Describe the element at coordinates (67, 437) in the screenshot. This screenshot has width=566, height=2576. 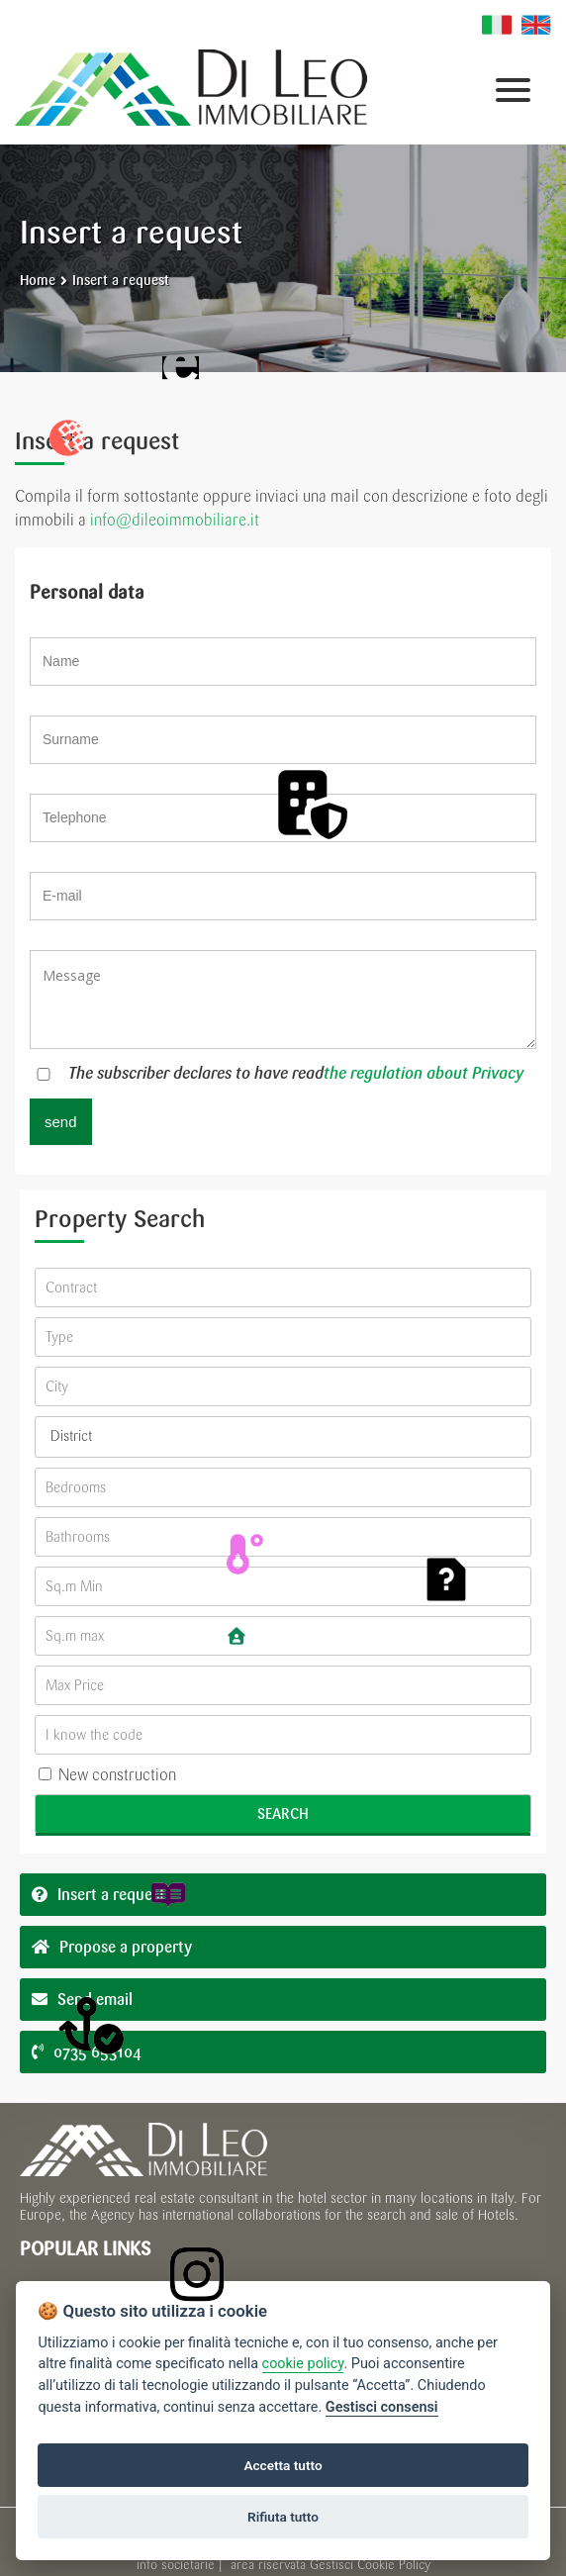
I see `pay with webmoney` at that location.